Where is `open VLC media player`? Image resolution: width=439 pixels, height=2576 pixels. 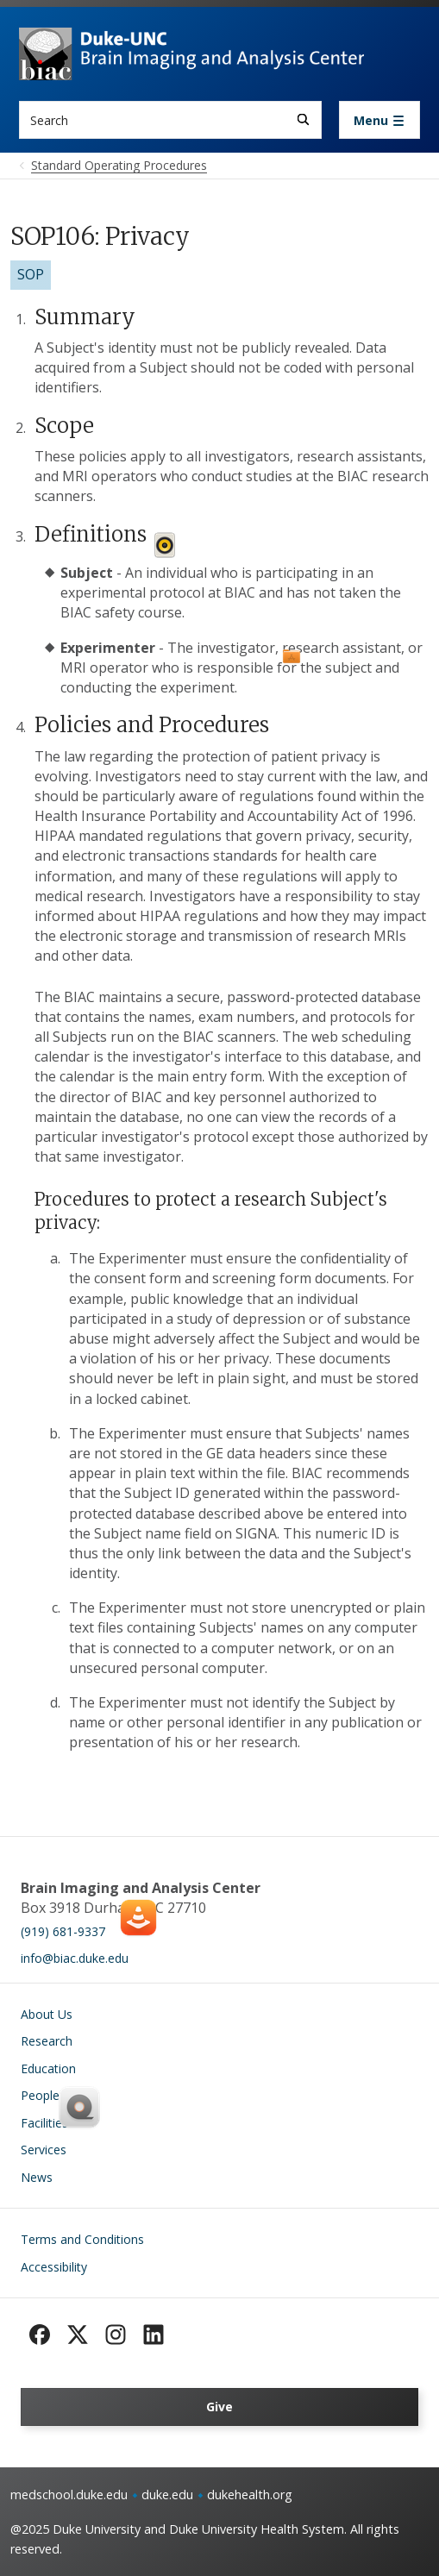
open VLC media player is located at coordinates (138, 1917).